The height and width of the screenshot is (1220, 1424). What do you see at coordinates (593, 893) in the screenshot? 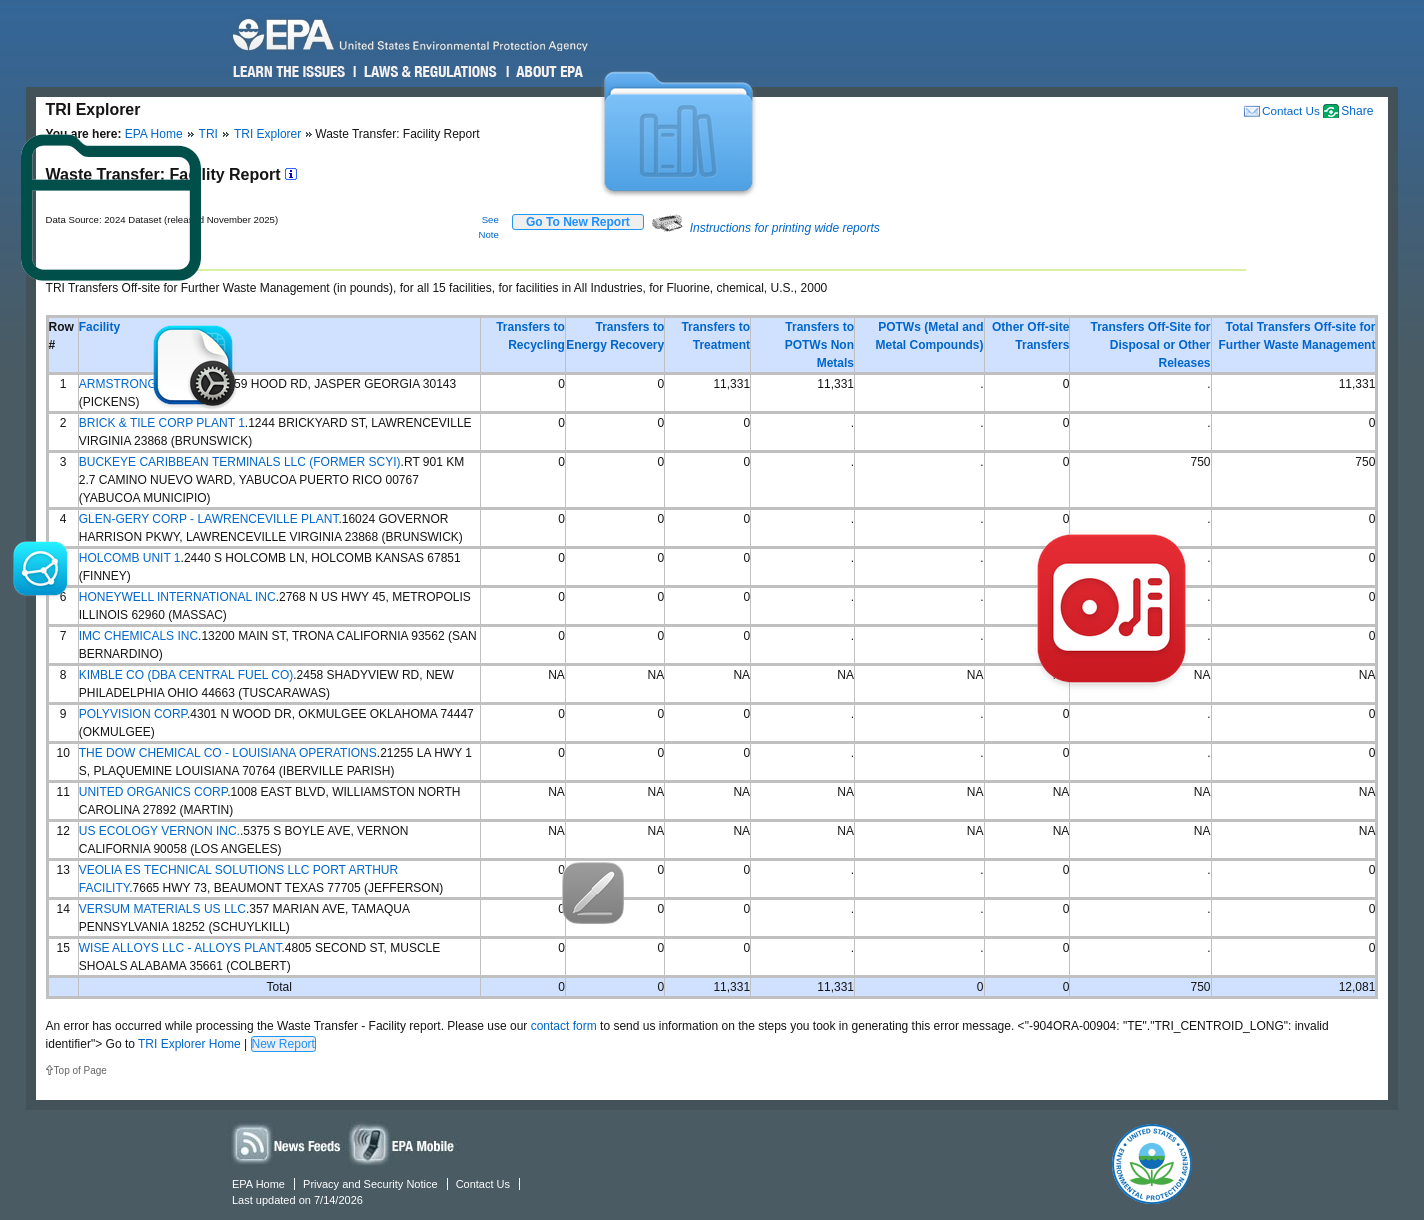
I see `open Pages for document editing` at bounding box center [593, 893].